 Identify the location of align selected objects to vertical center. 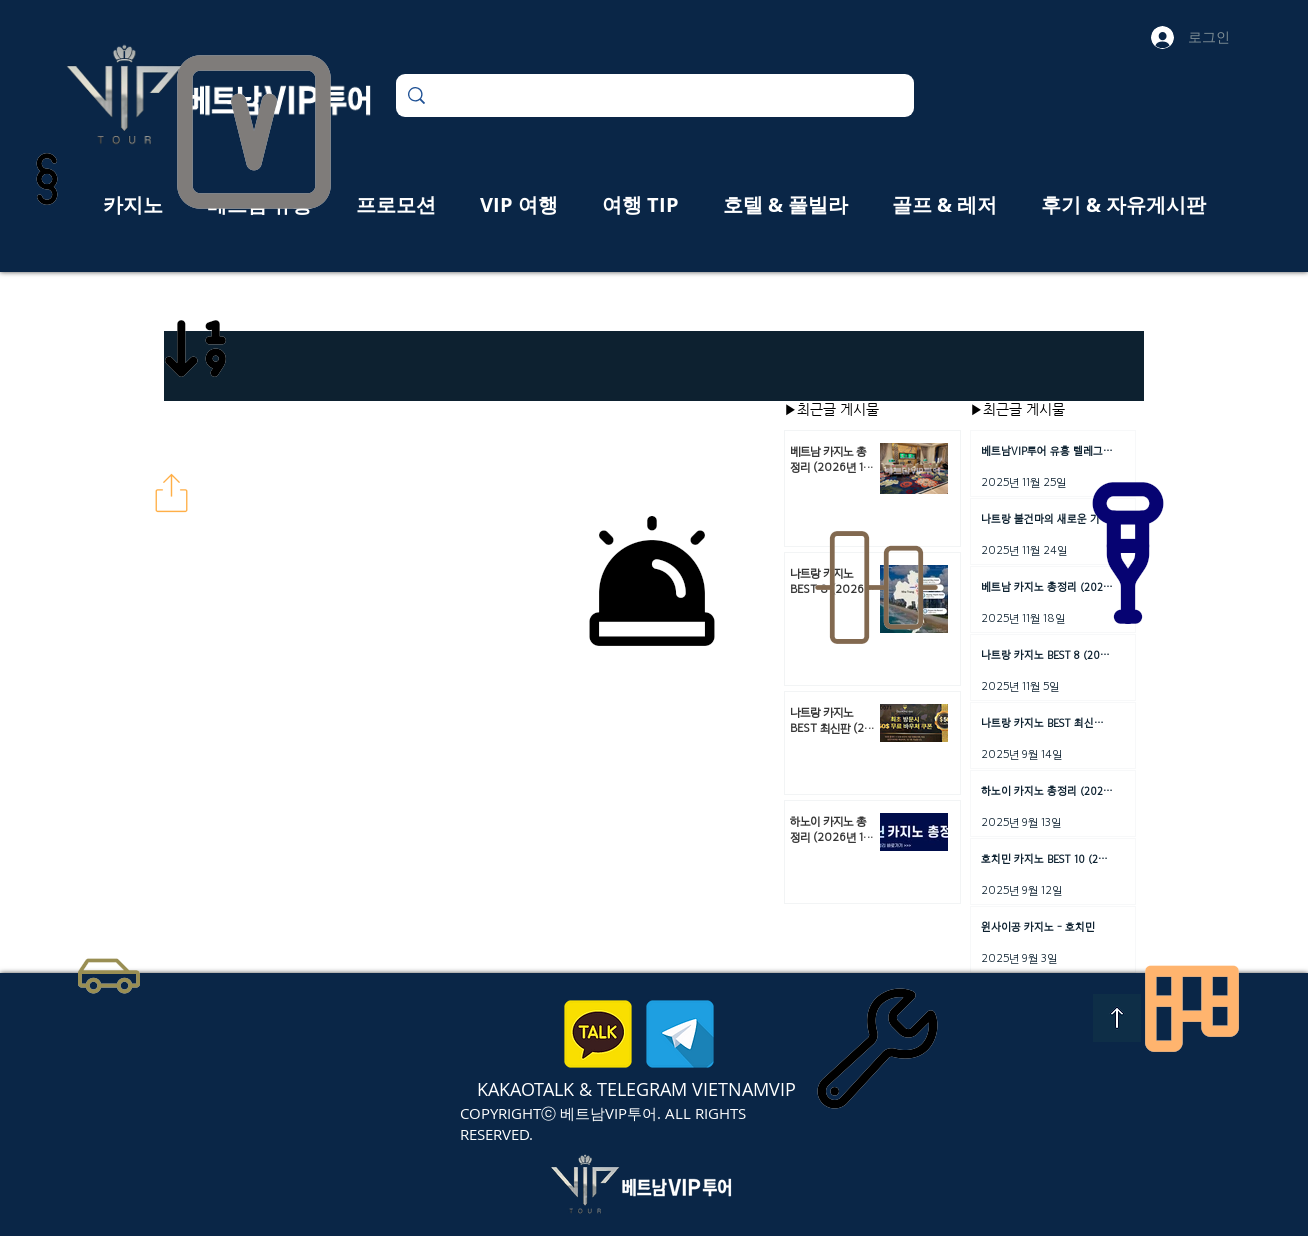
(876, 587).